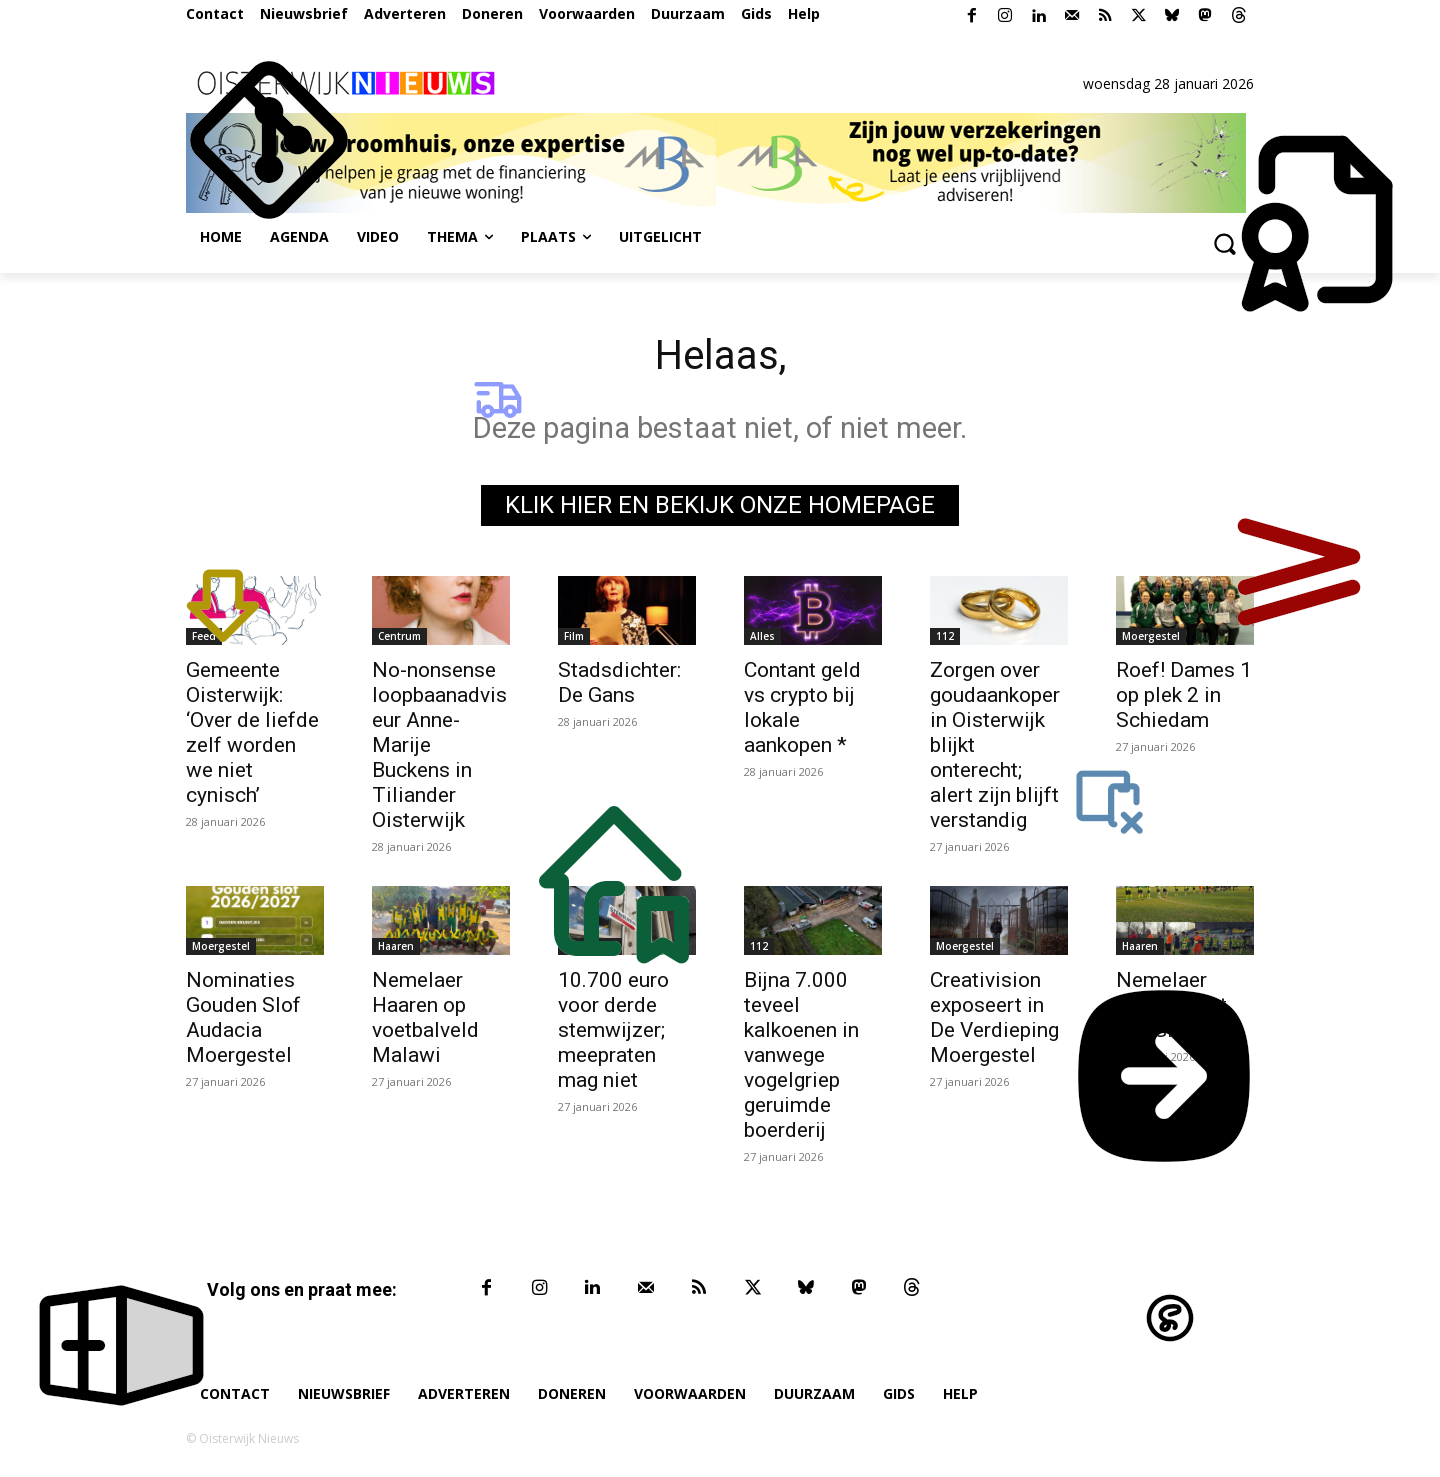  Describe the element at coordinates (269, 140) in the screenshot. I see `access git repository settings` at that location.